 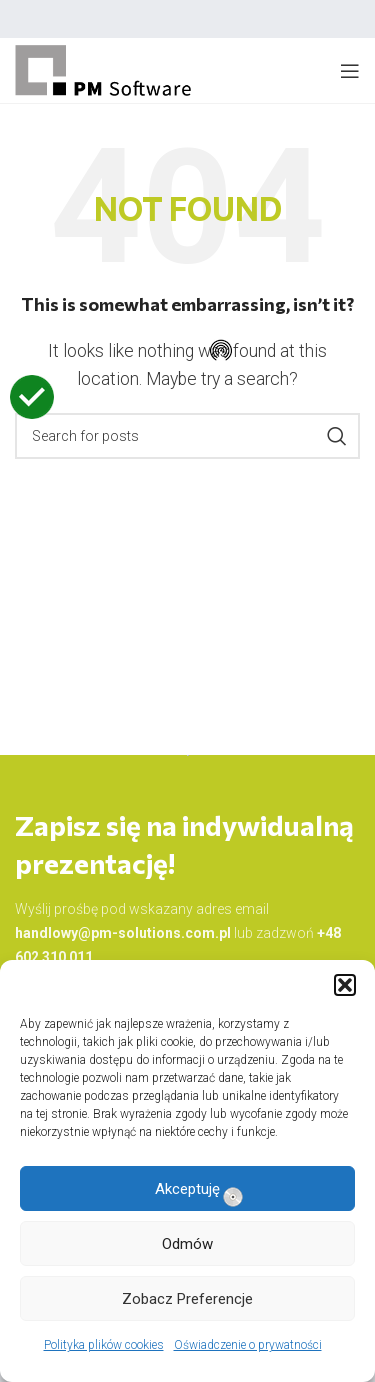 What do you see at coordinates (32, 397) in the screenshot?
I see `confirm or approve an action` at bounding box center [32, 397].